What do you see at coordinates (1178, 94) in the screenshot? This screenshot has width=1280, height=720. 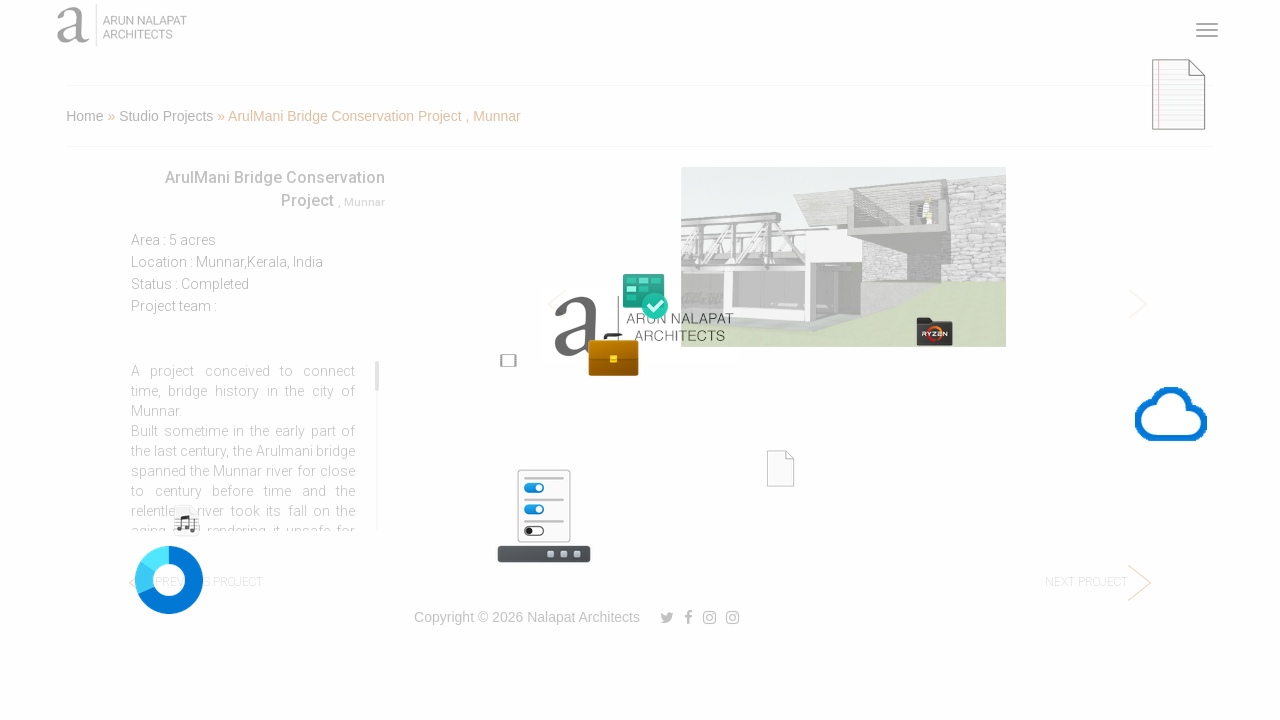 I see `open a text document` at bounding box center [1178, 94].